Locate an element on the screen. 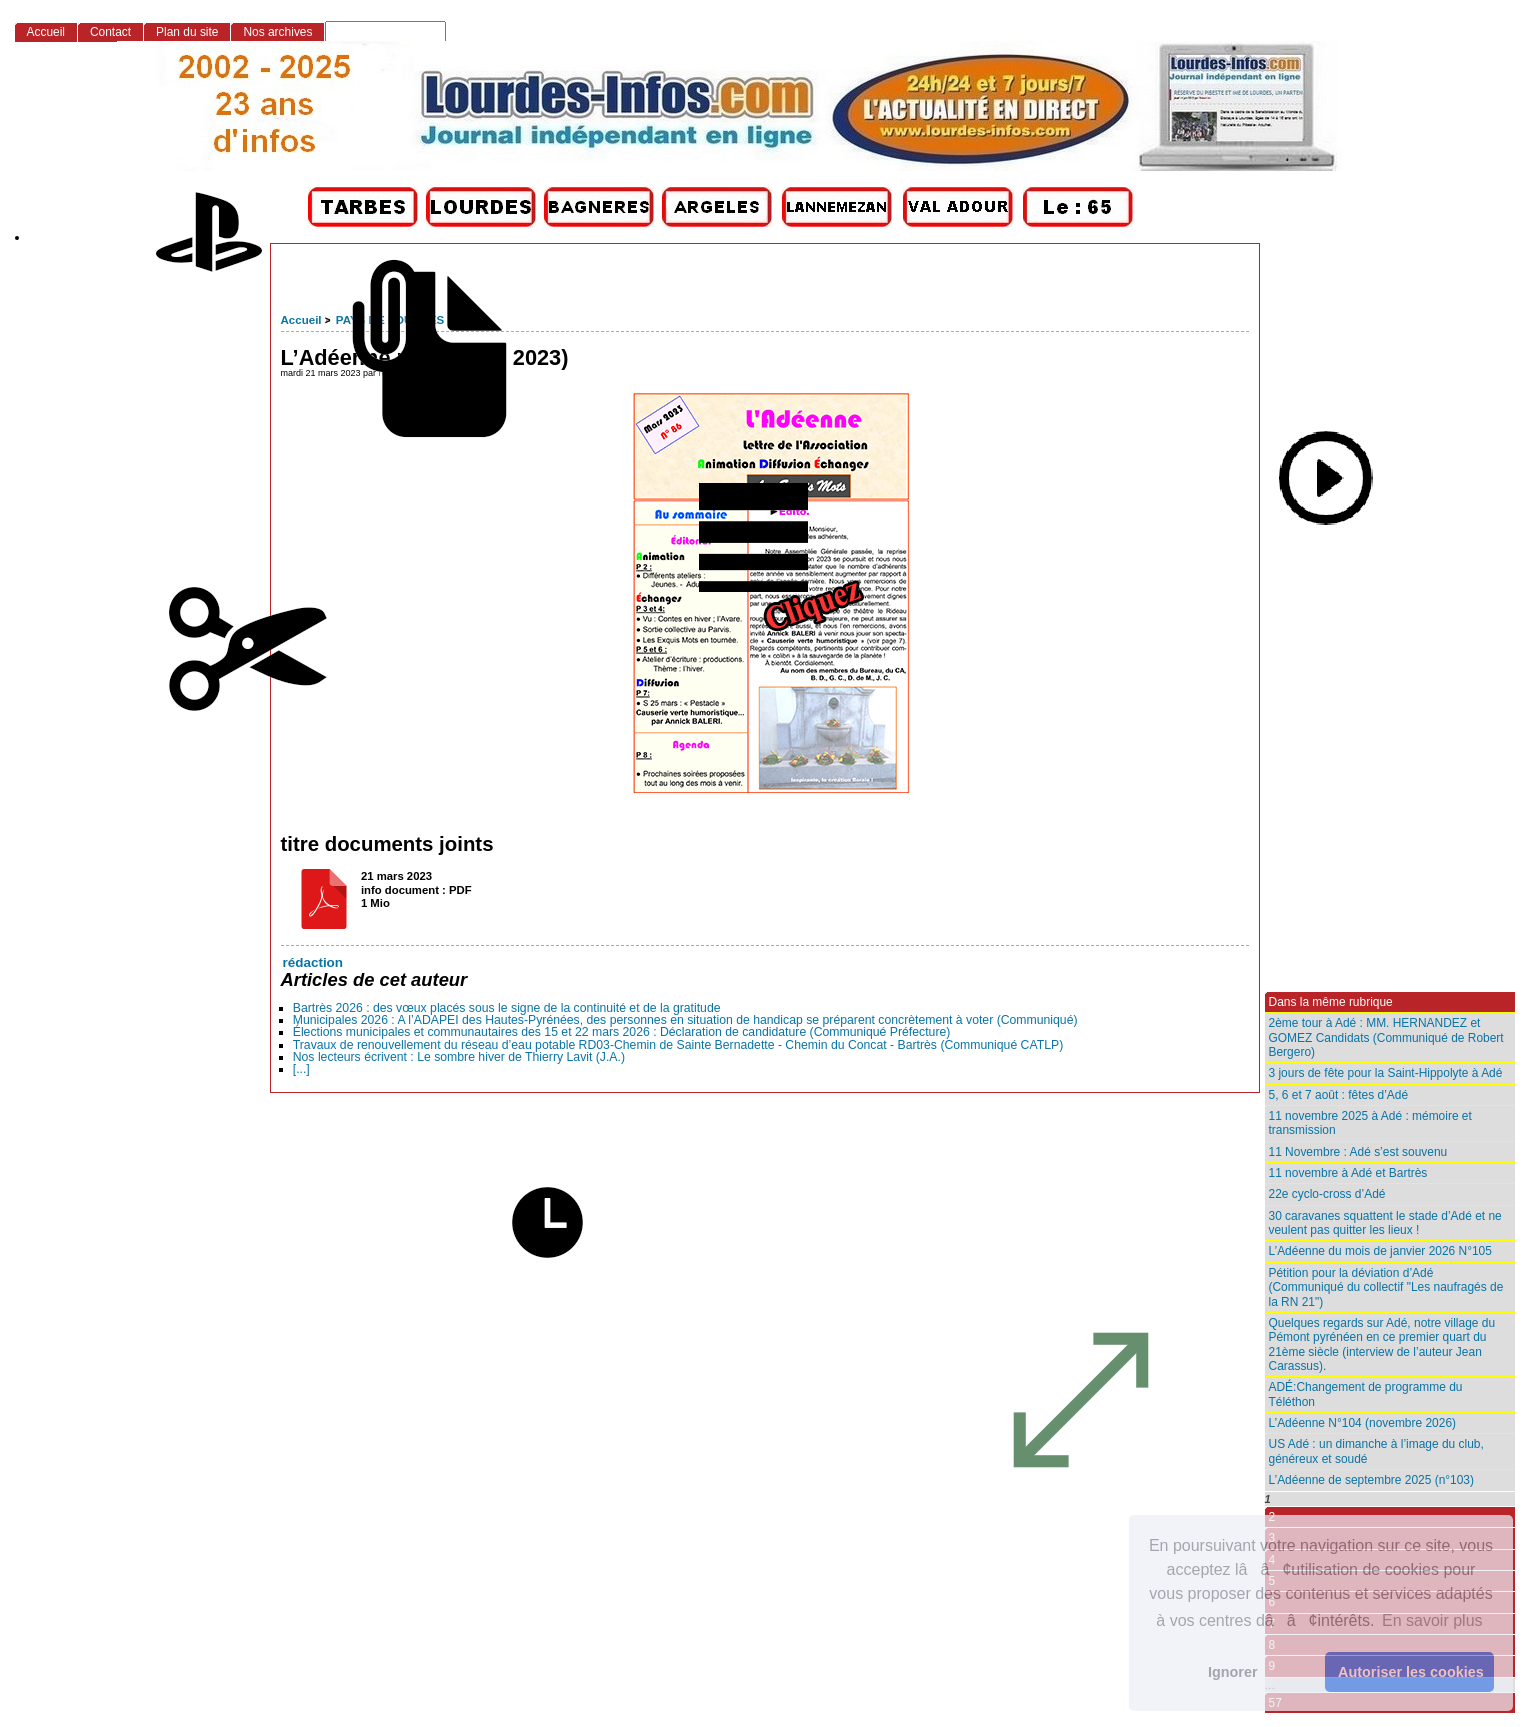 The image size is (1529, 1727). resize a window or element is located at coordinates (1081, 1400).